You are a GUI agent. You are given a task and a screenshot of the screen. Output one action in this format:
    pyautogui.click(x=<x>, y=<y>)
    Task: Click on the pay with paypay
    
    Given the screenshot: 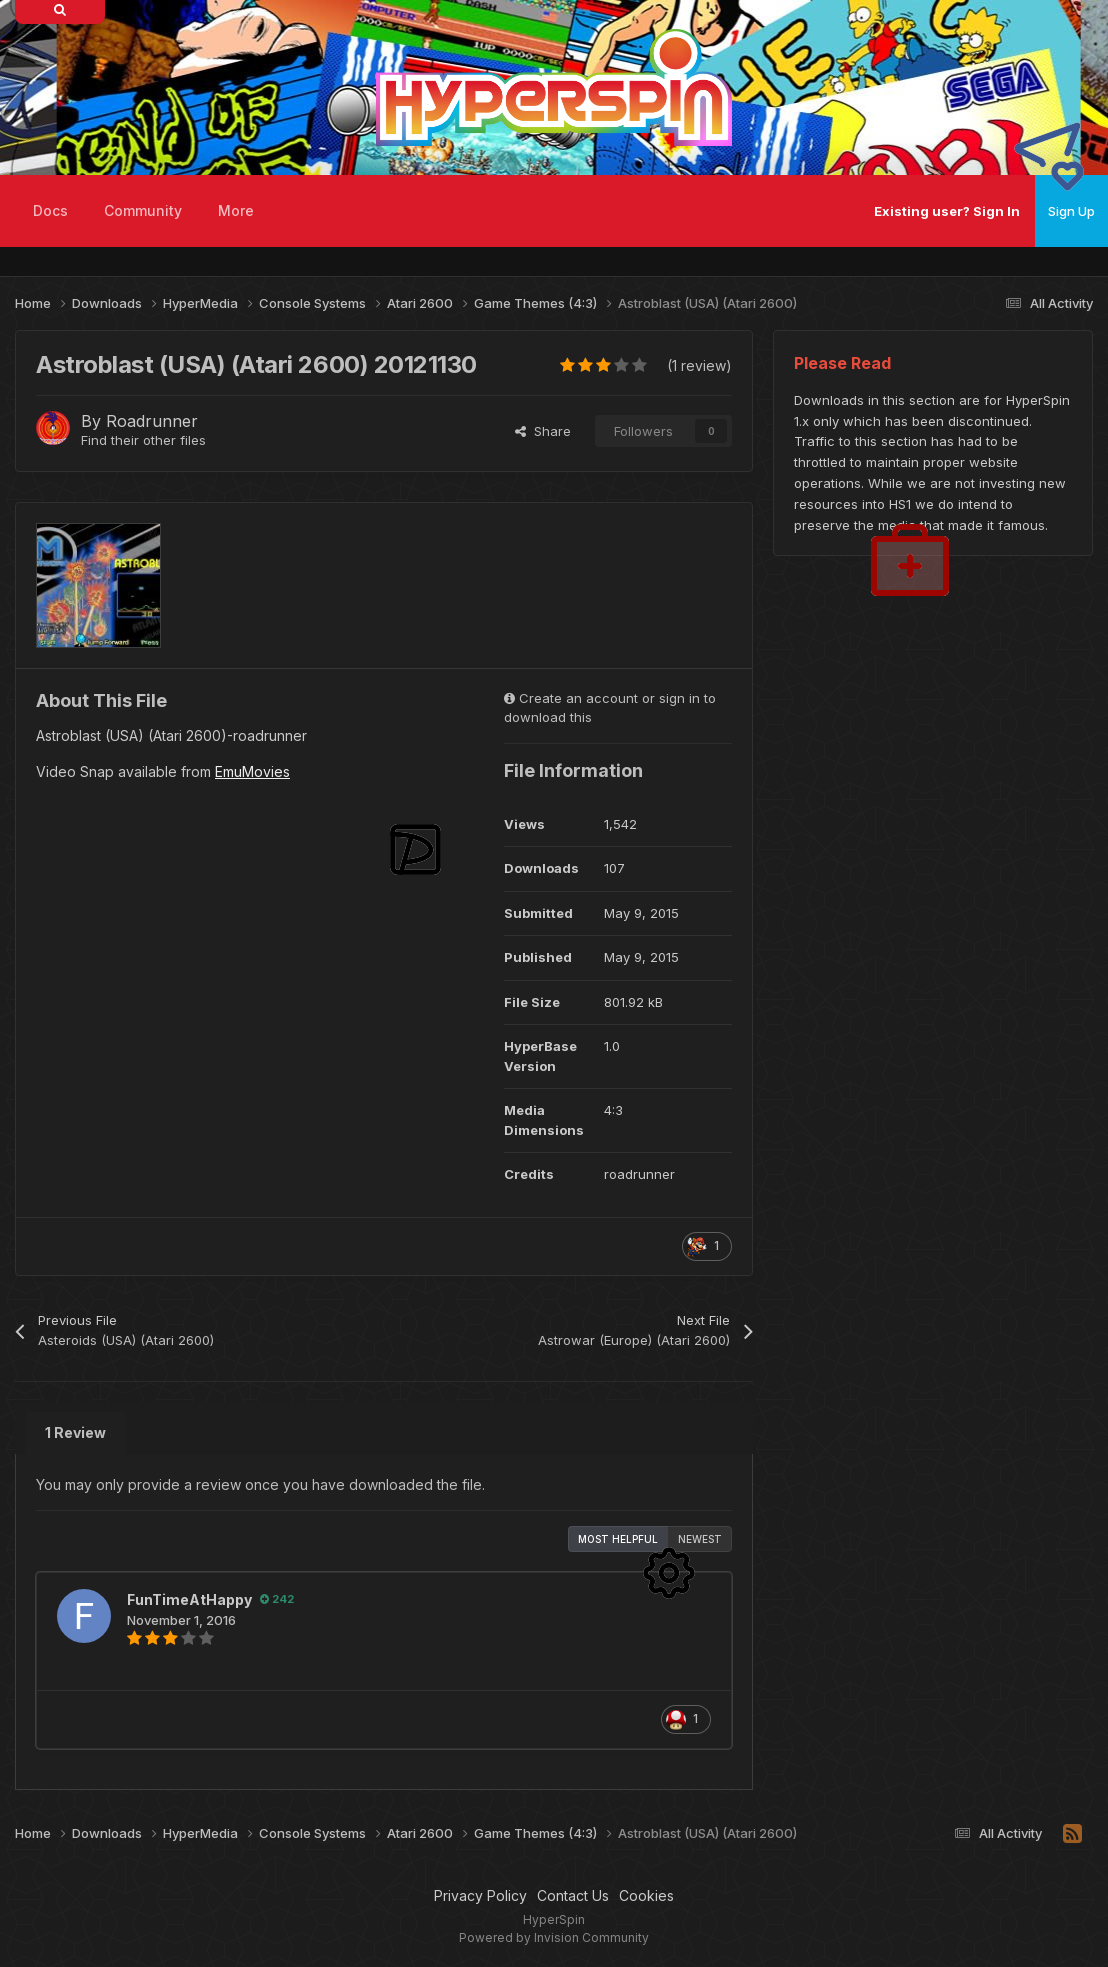 What is the action you would take?
    pyautogui.click(x=415, y=849)
    